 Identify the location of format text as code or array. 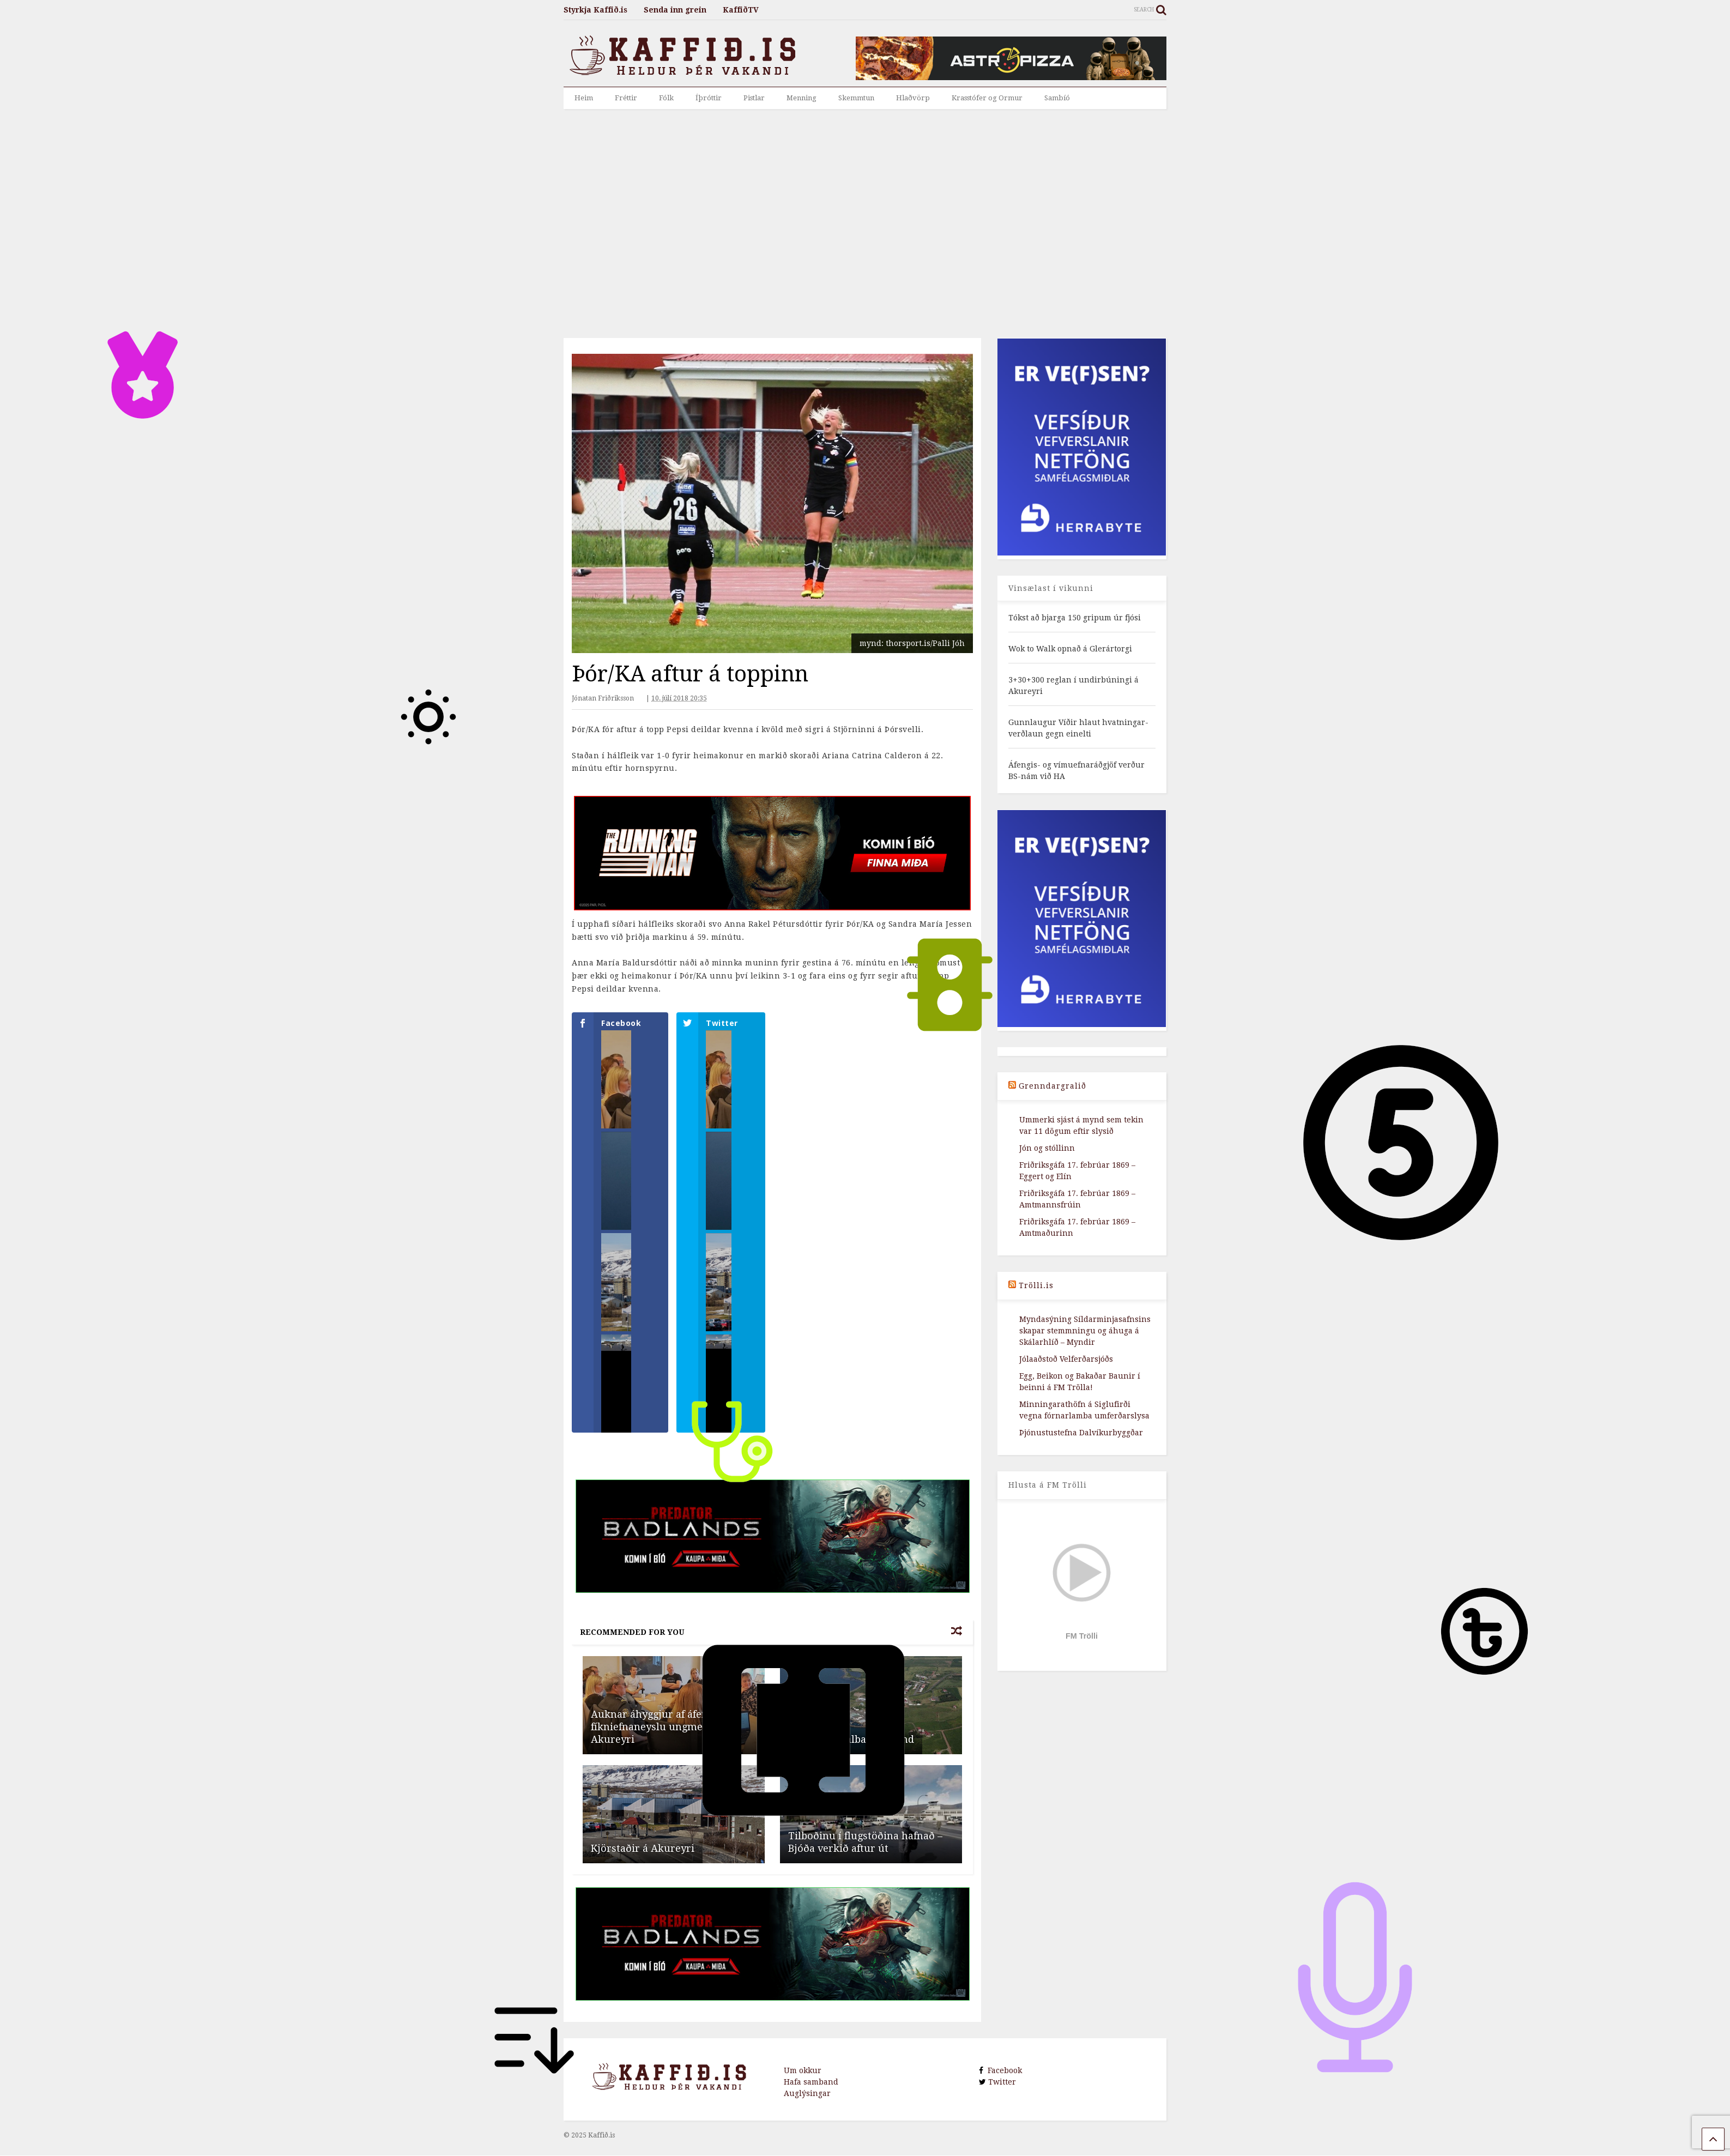
(803, 1730).